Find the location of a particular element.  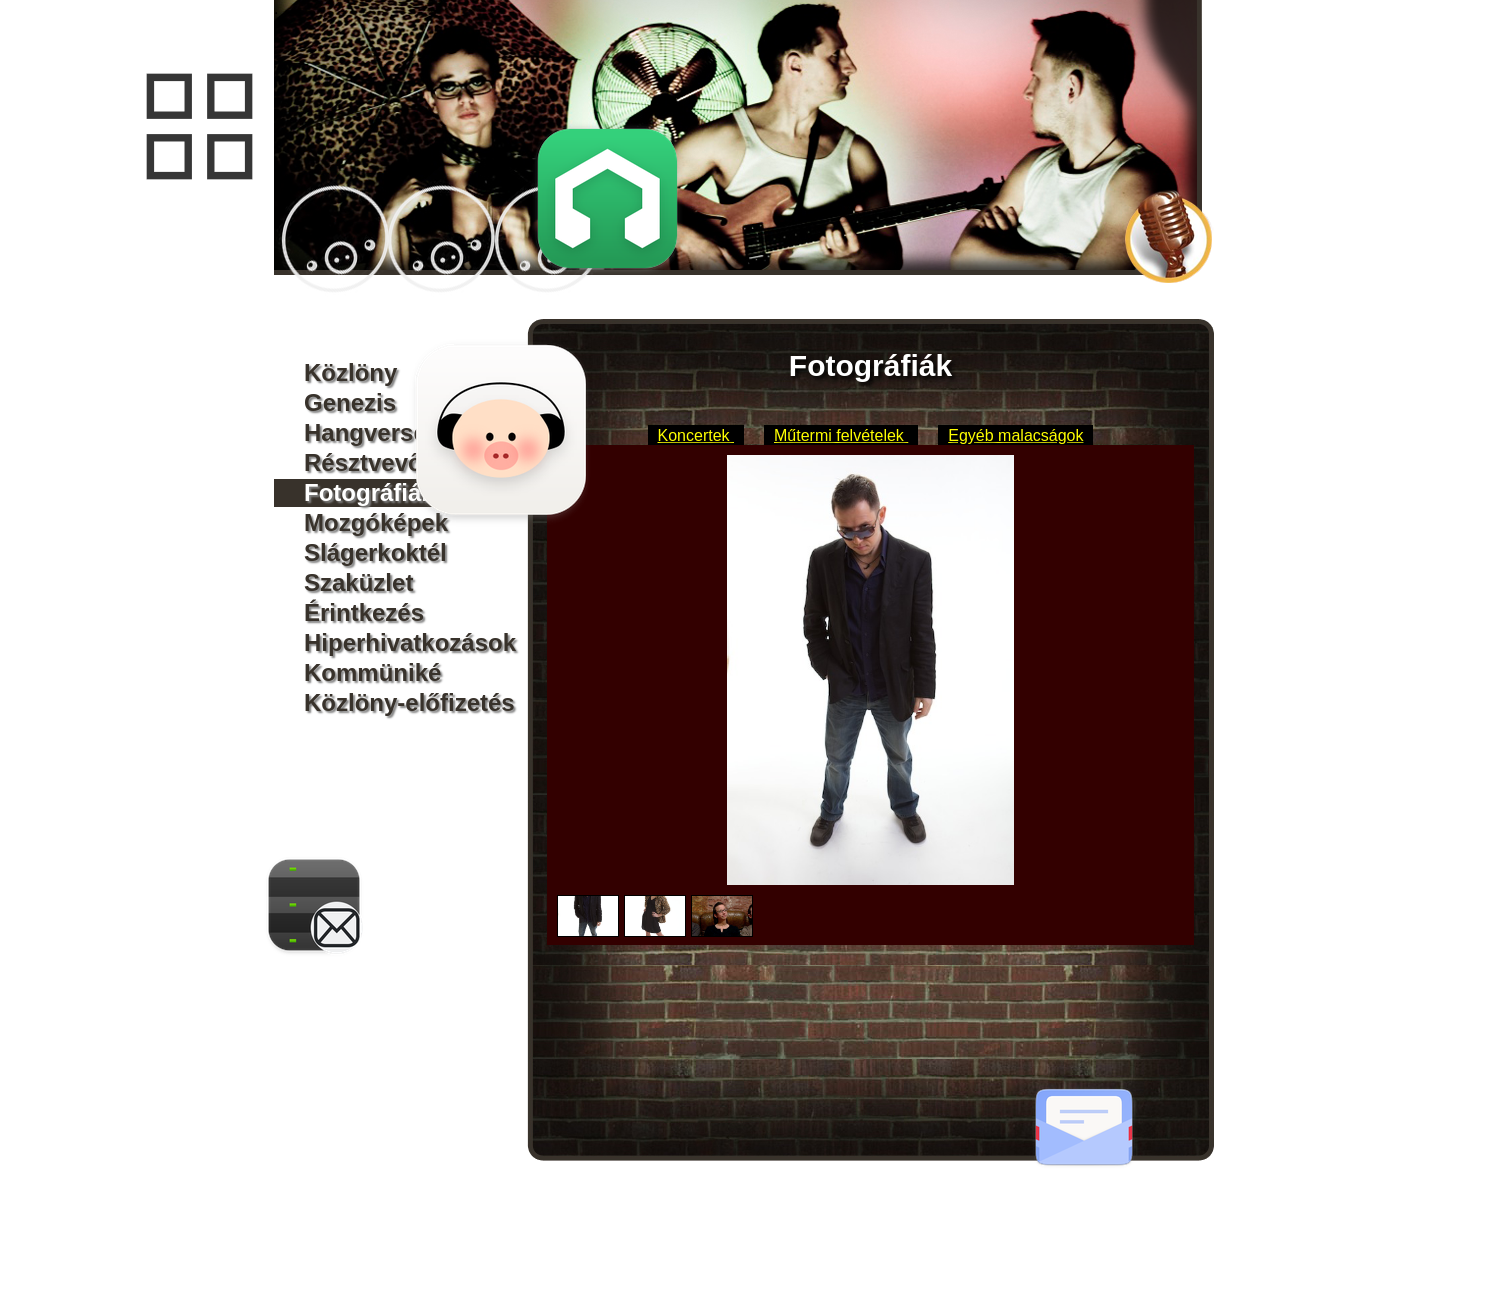

open evolution email and calendar application is located at coordinates (1084, 1127).